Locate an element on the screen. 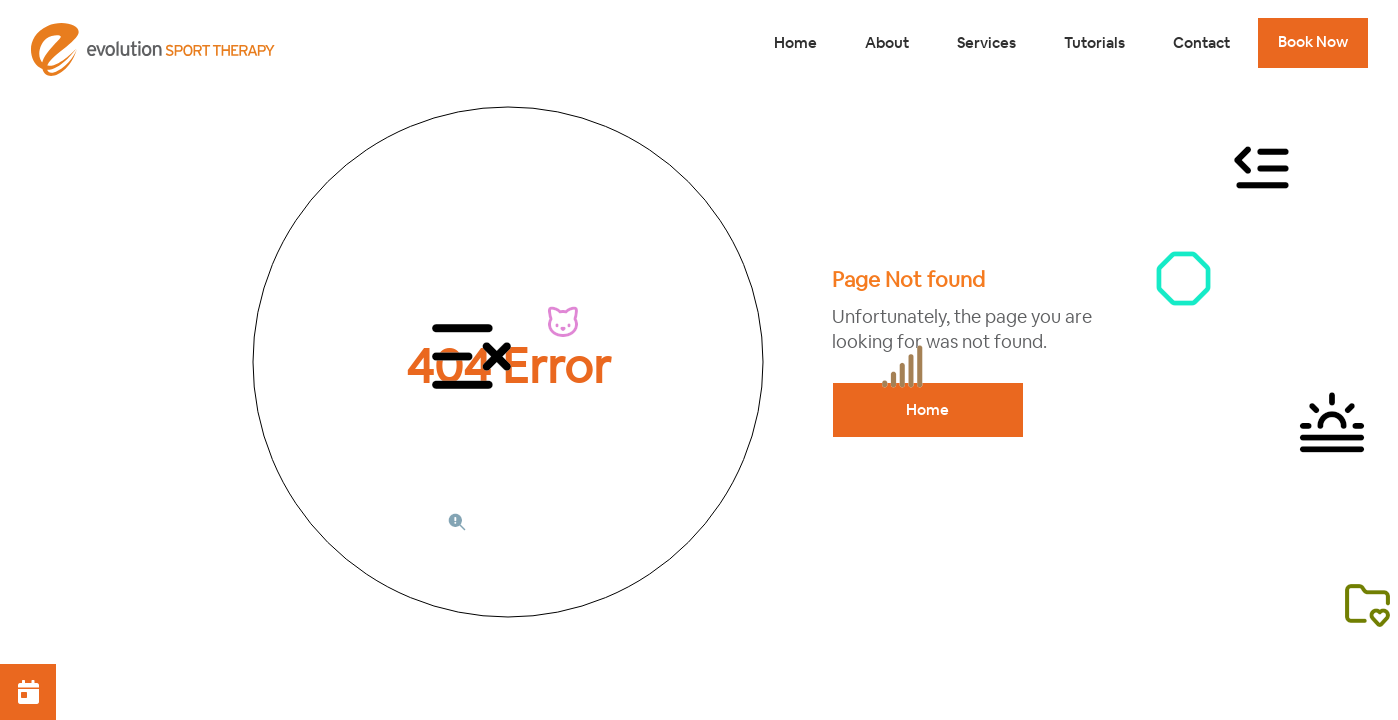 Image resolution: width=1398 pixels, height=720 pixels. decrease text indentation is located at coordinates (1262, 168).